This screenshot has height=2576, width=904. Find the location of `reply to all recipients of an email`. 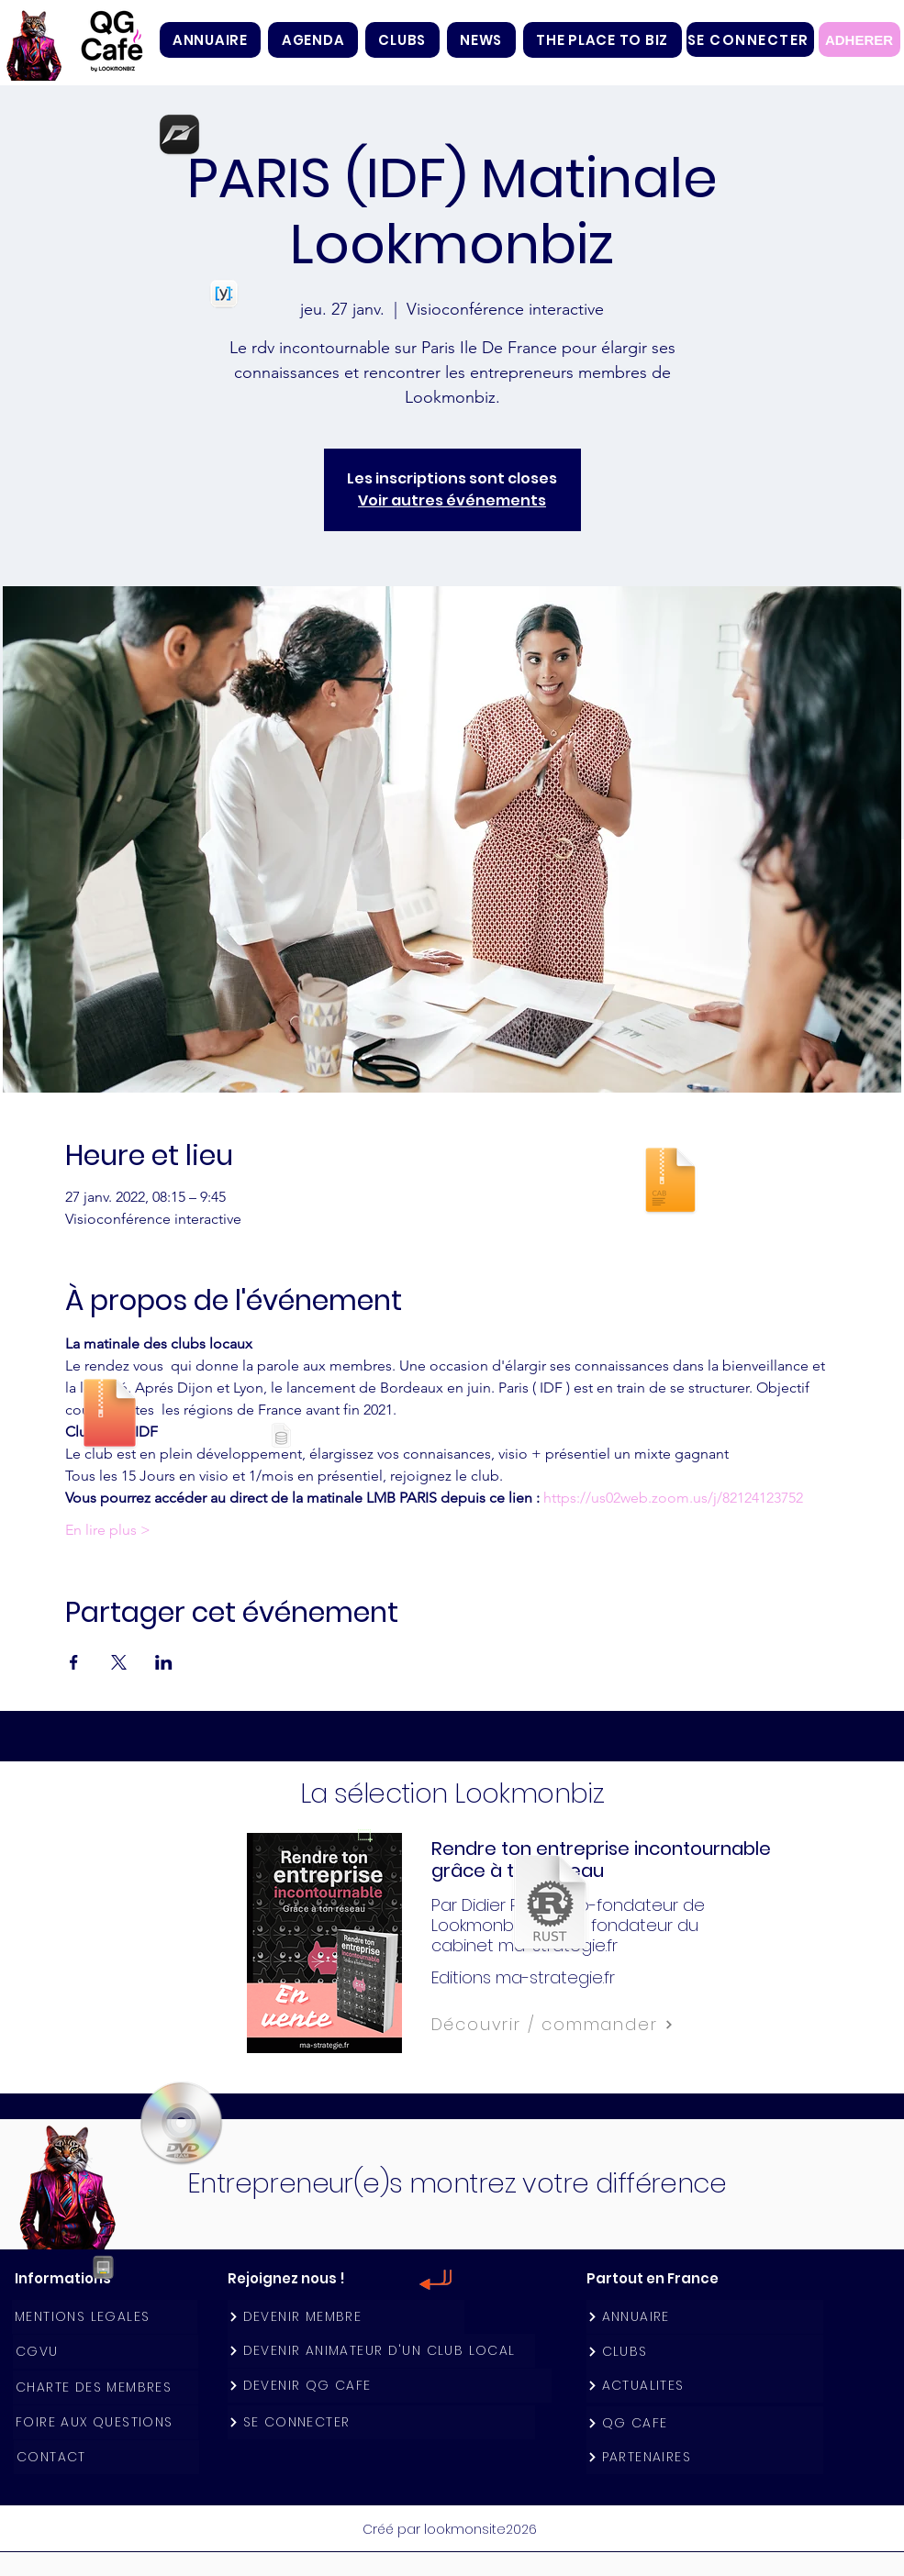

reply to all recipients of an email is located at coordinates (435, 2280).